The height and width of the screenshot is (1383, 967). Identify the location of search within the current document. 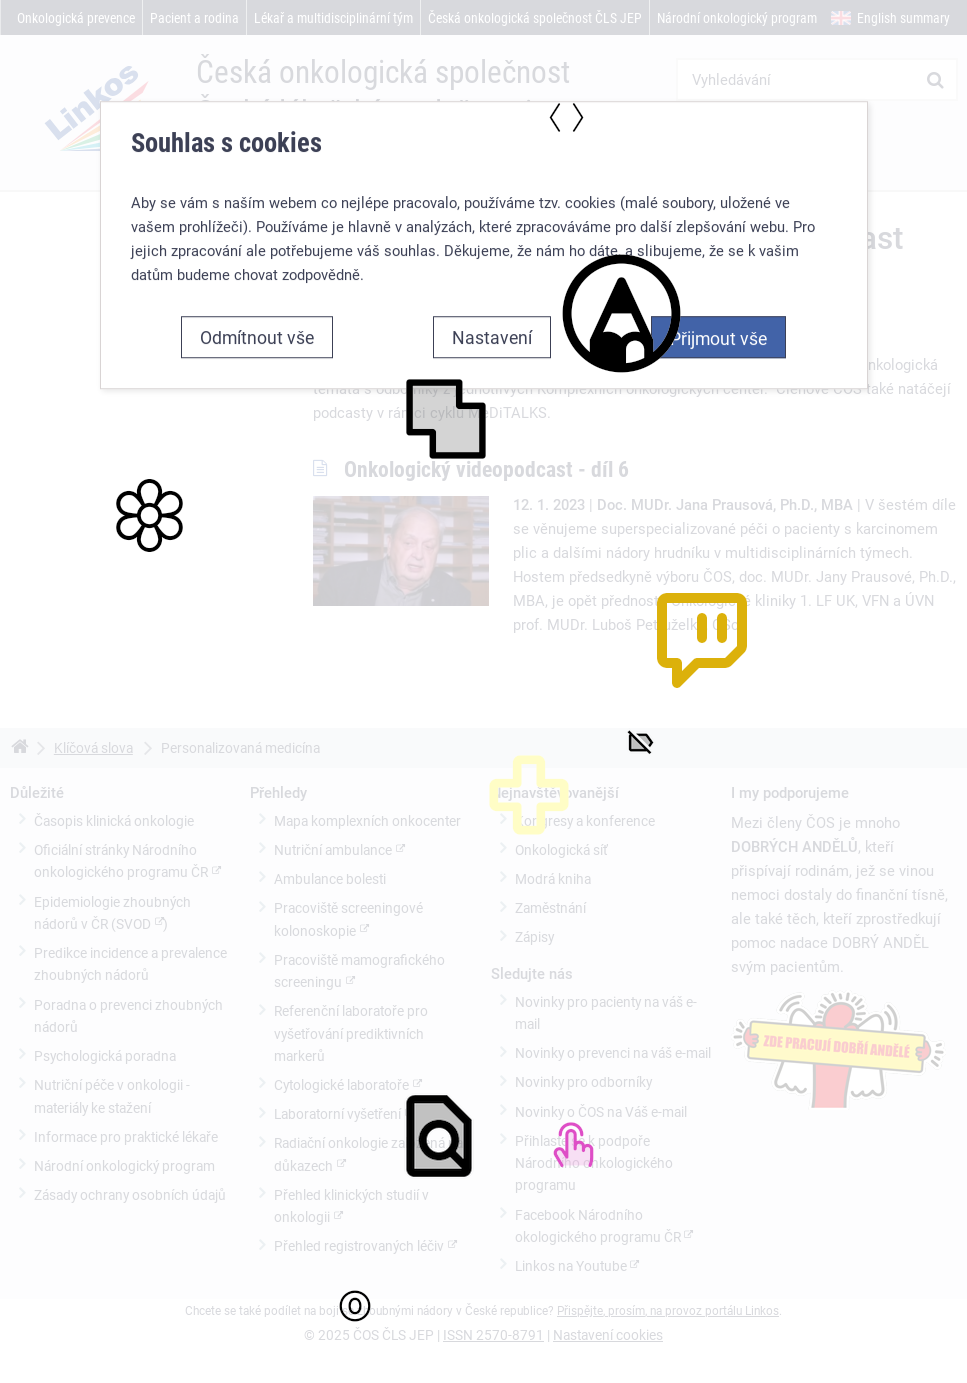
(439, 1136).